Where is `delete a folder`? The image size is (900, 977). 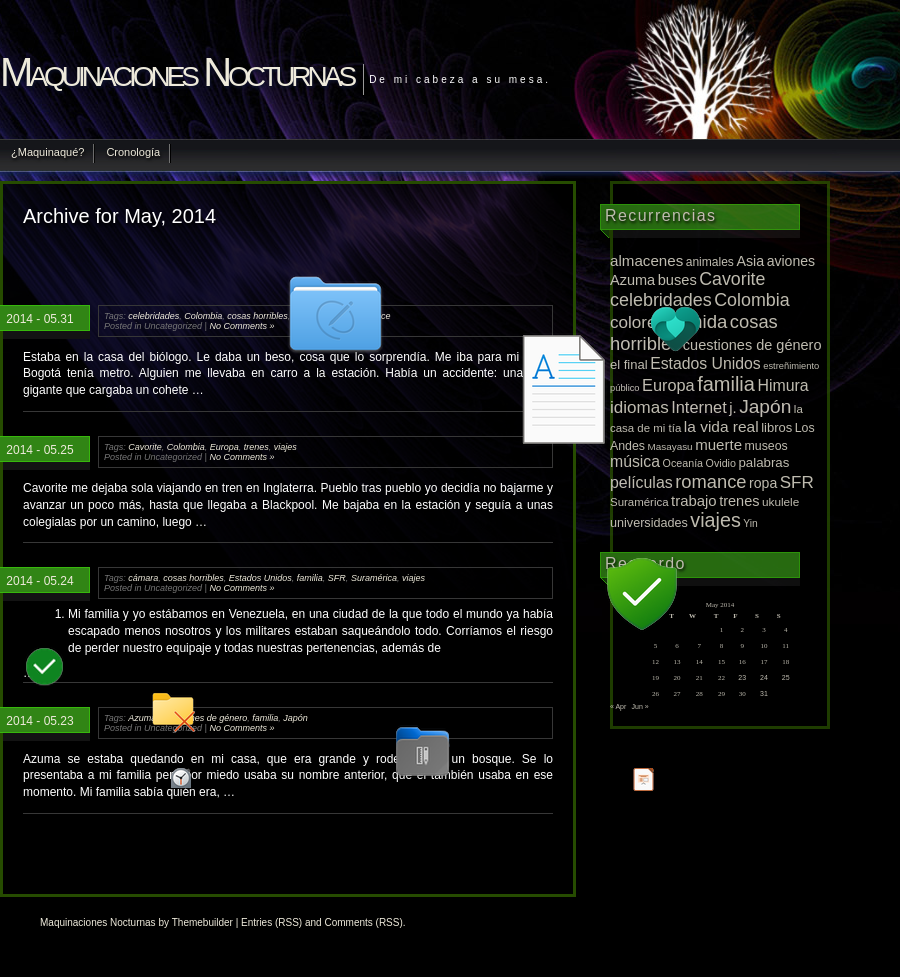 delete a folder is located at coordinates (173, 710).